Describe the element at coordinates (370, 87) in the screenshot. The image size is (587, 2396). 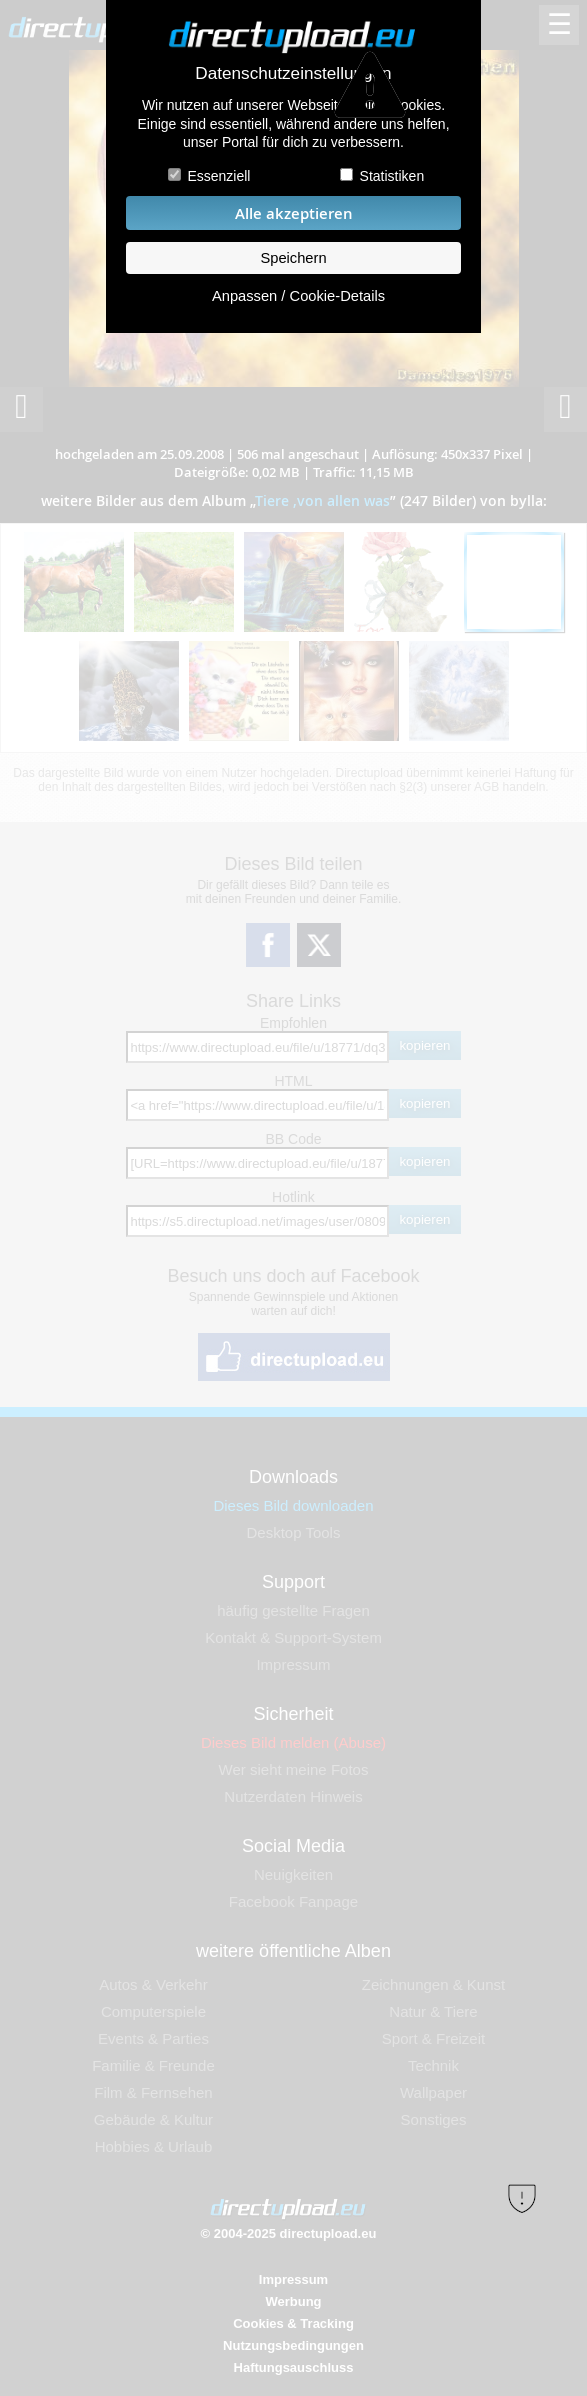
I see `indicates a warning or caution state` at that location.